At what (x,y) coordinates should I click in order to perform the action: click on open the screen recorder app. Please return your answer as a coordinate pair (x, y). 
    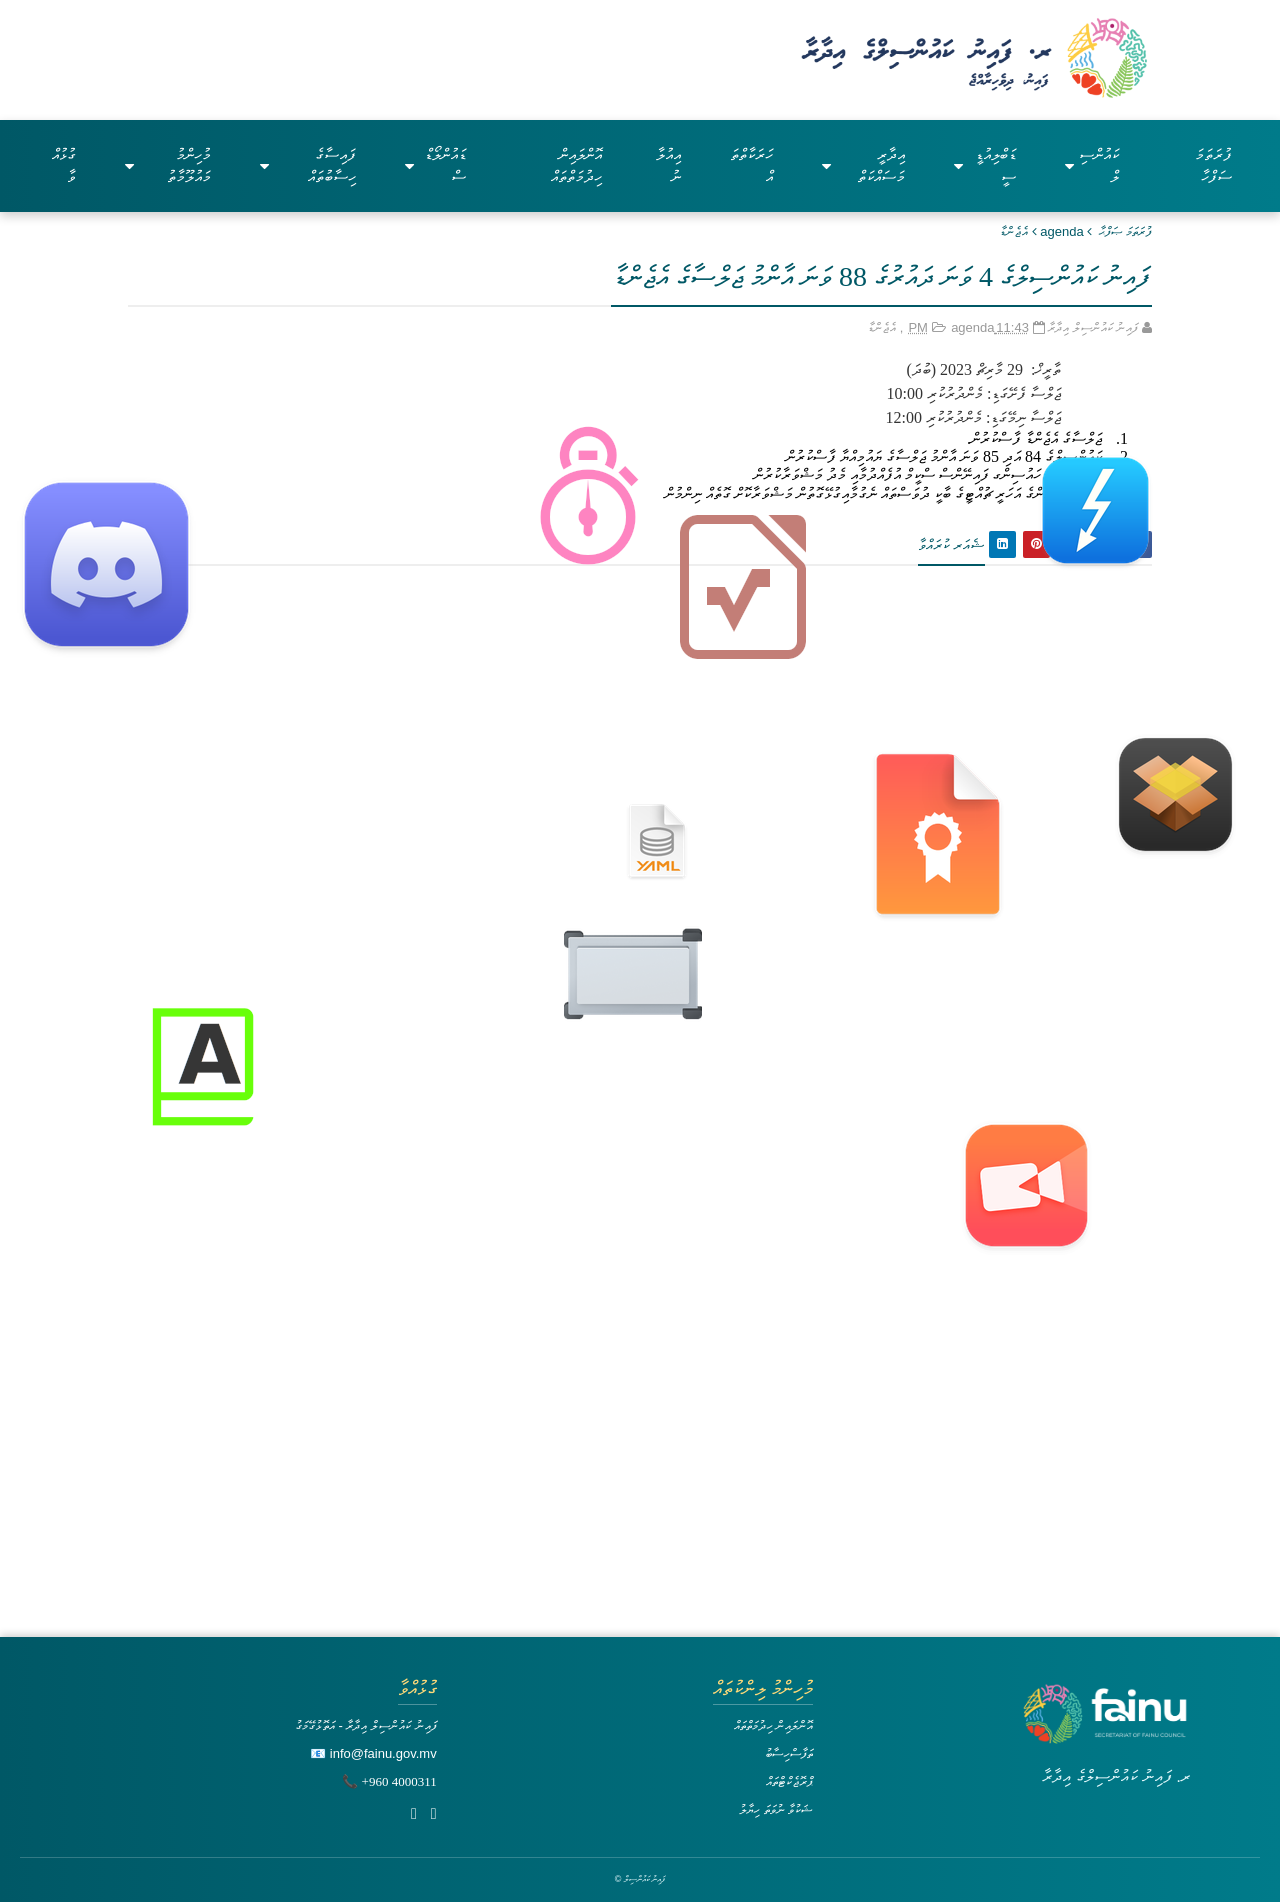
    Looking at the image, I should click on (1026, 1185).